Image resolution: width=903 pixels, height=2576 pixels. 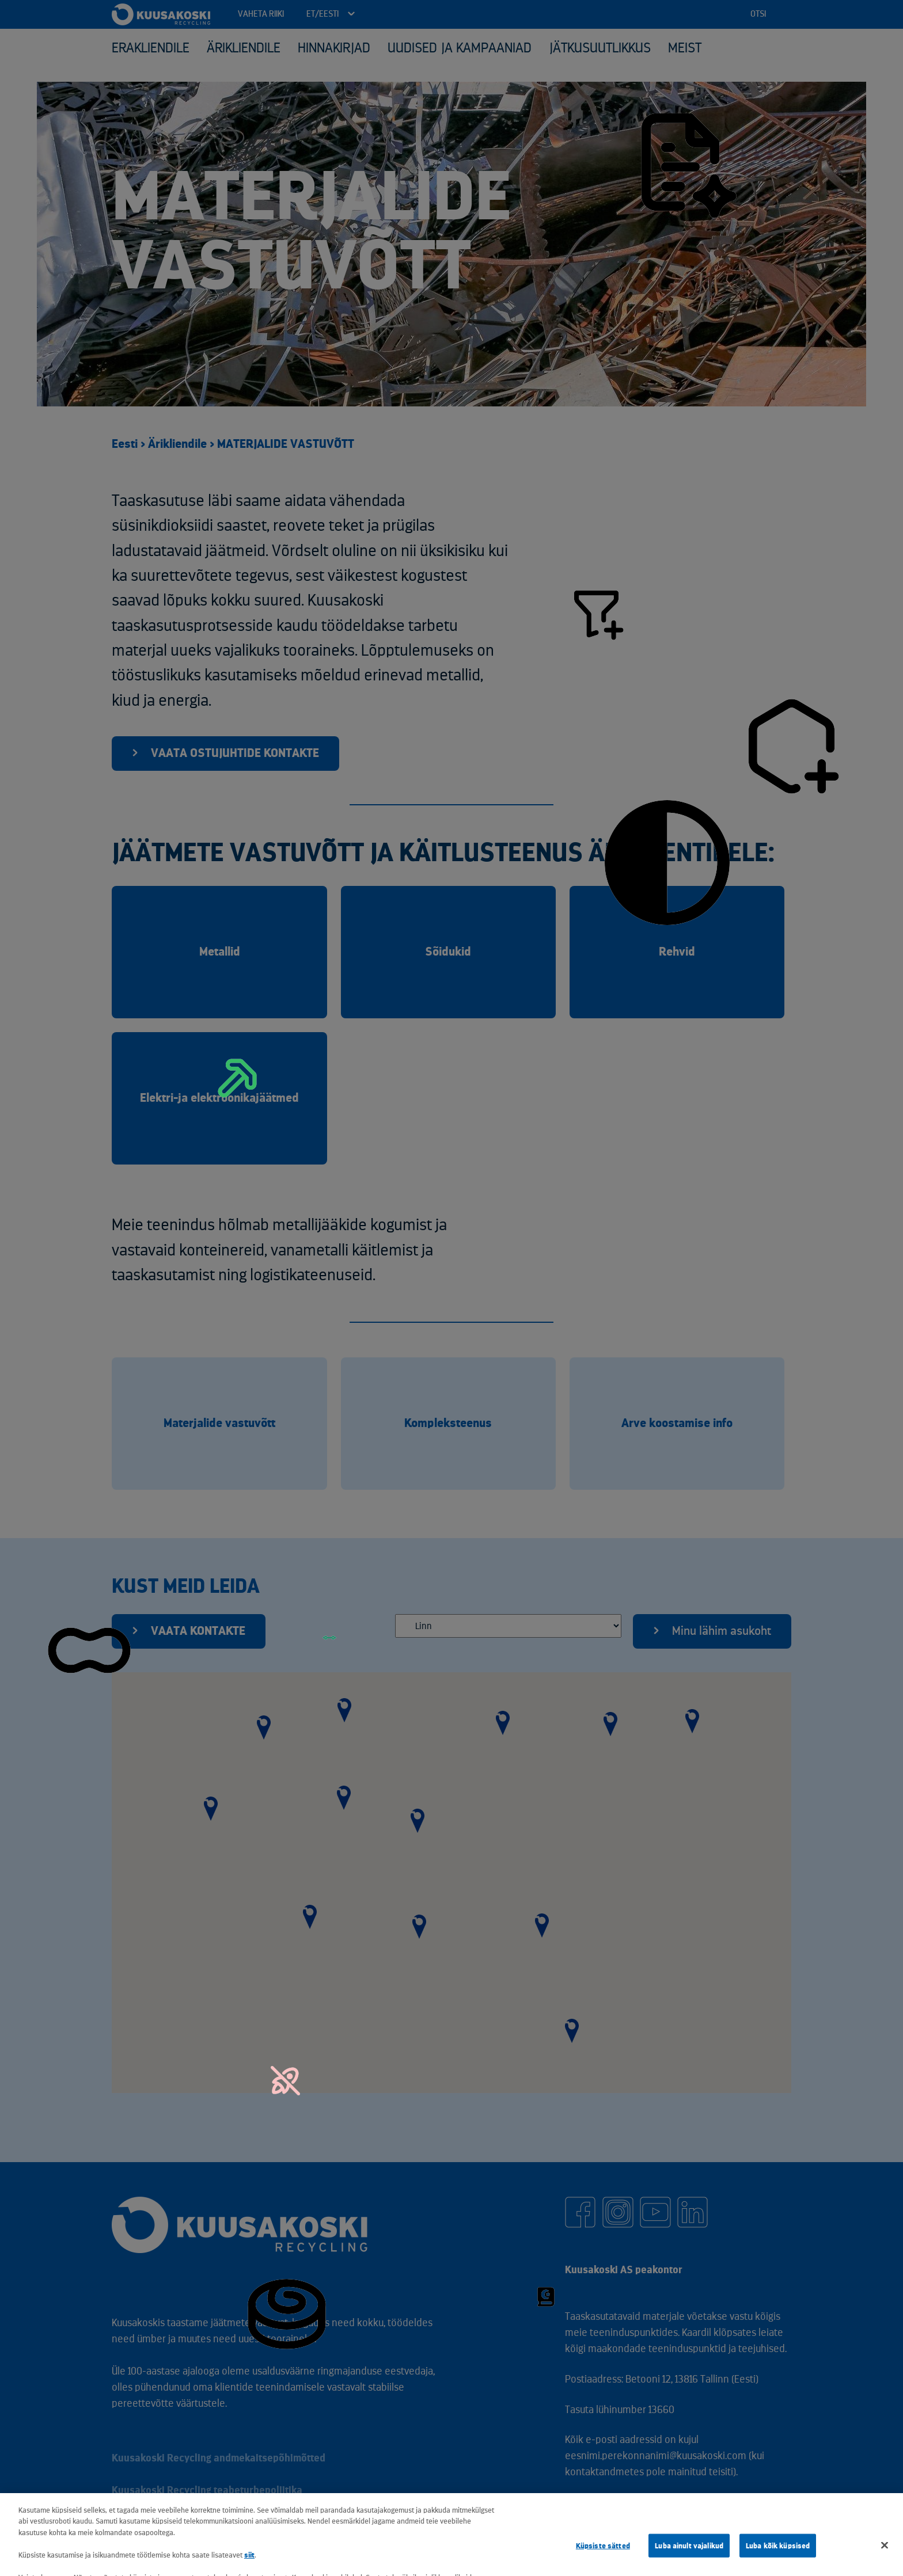 I want to click on access quran or islamic religious texts, so click(x=546, y=2297).